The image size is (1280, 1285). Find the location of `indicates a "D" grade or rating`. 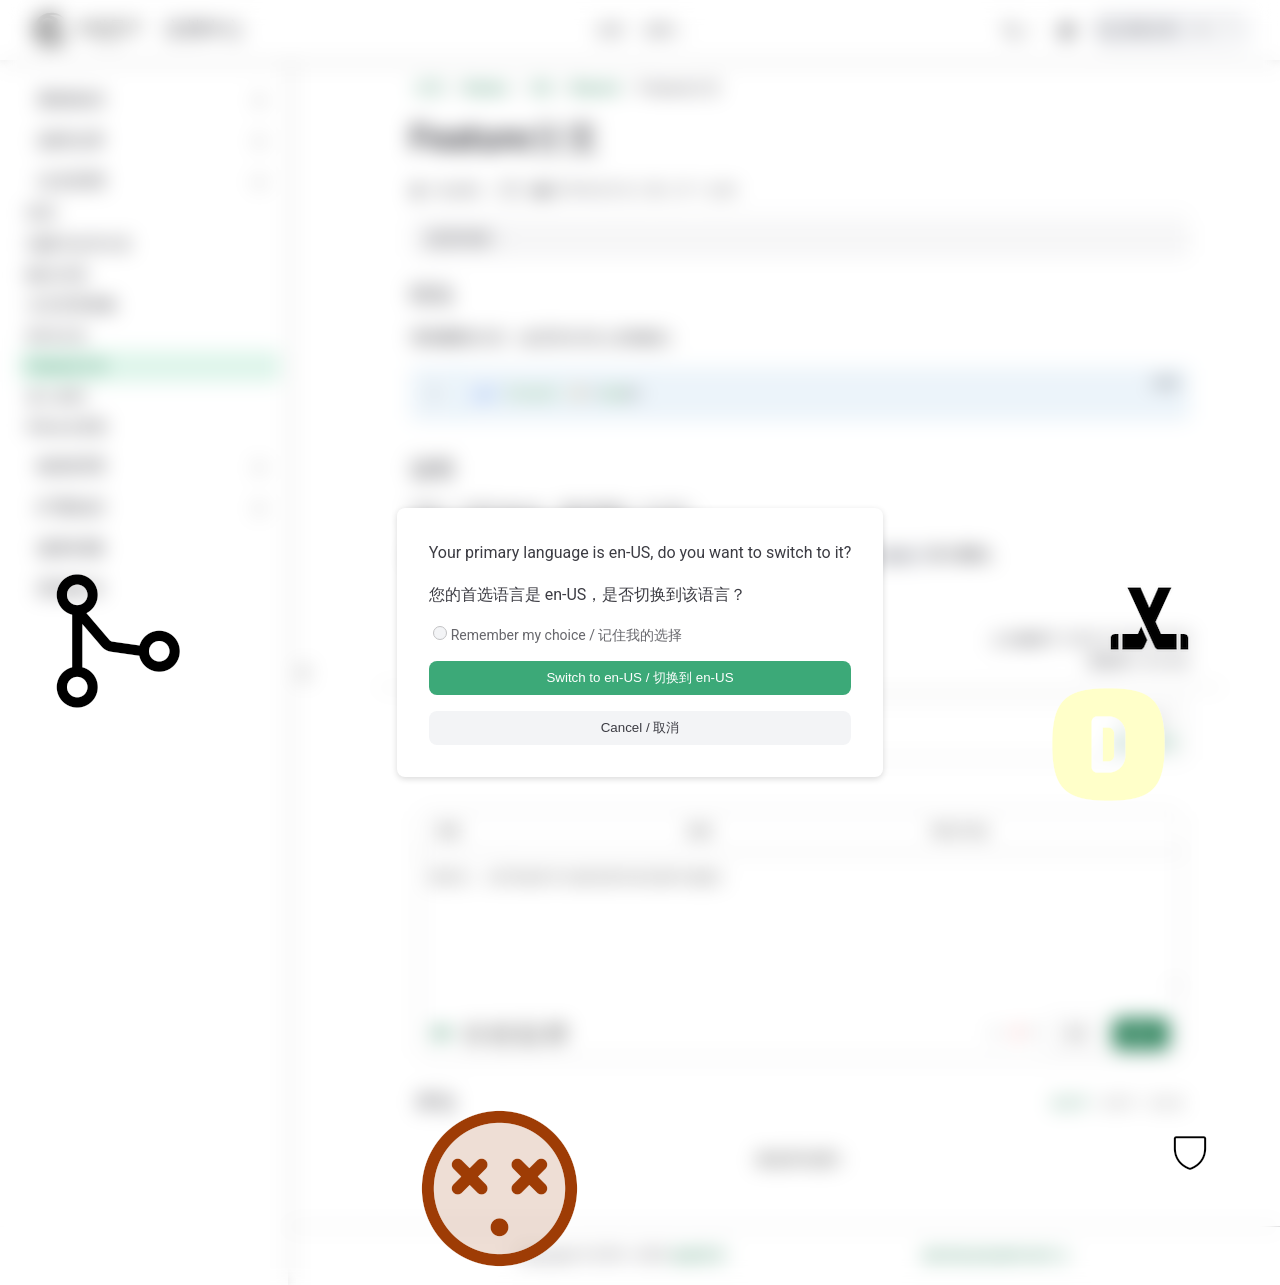

indicates a "D" grade or rating is located at coordinates (1108, 744).